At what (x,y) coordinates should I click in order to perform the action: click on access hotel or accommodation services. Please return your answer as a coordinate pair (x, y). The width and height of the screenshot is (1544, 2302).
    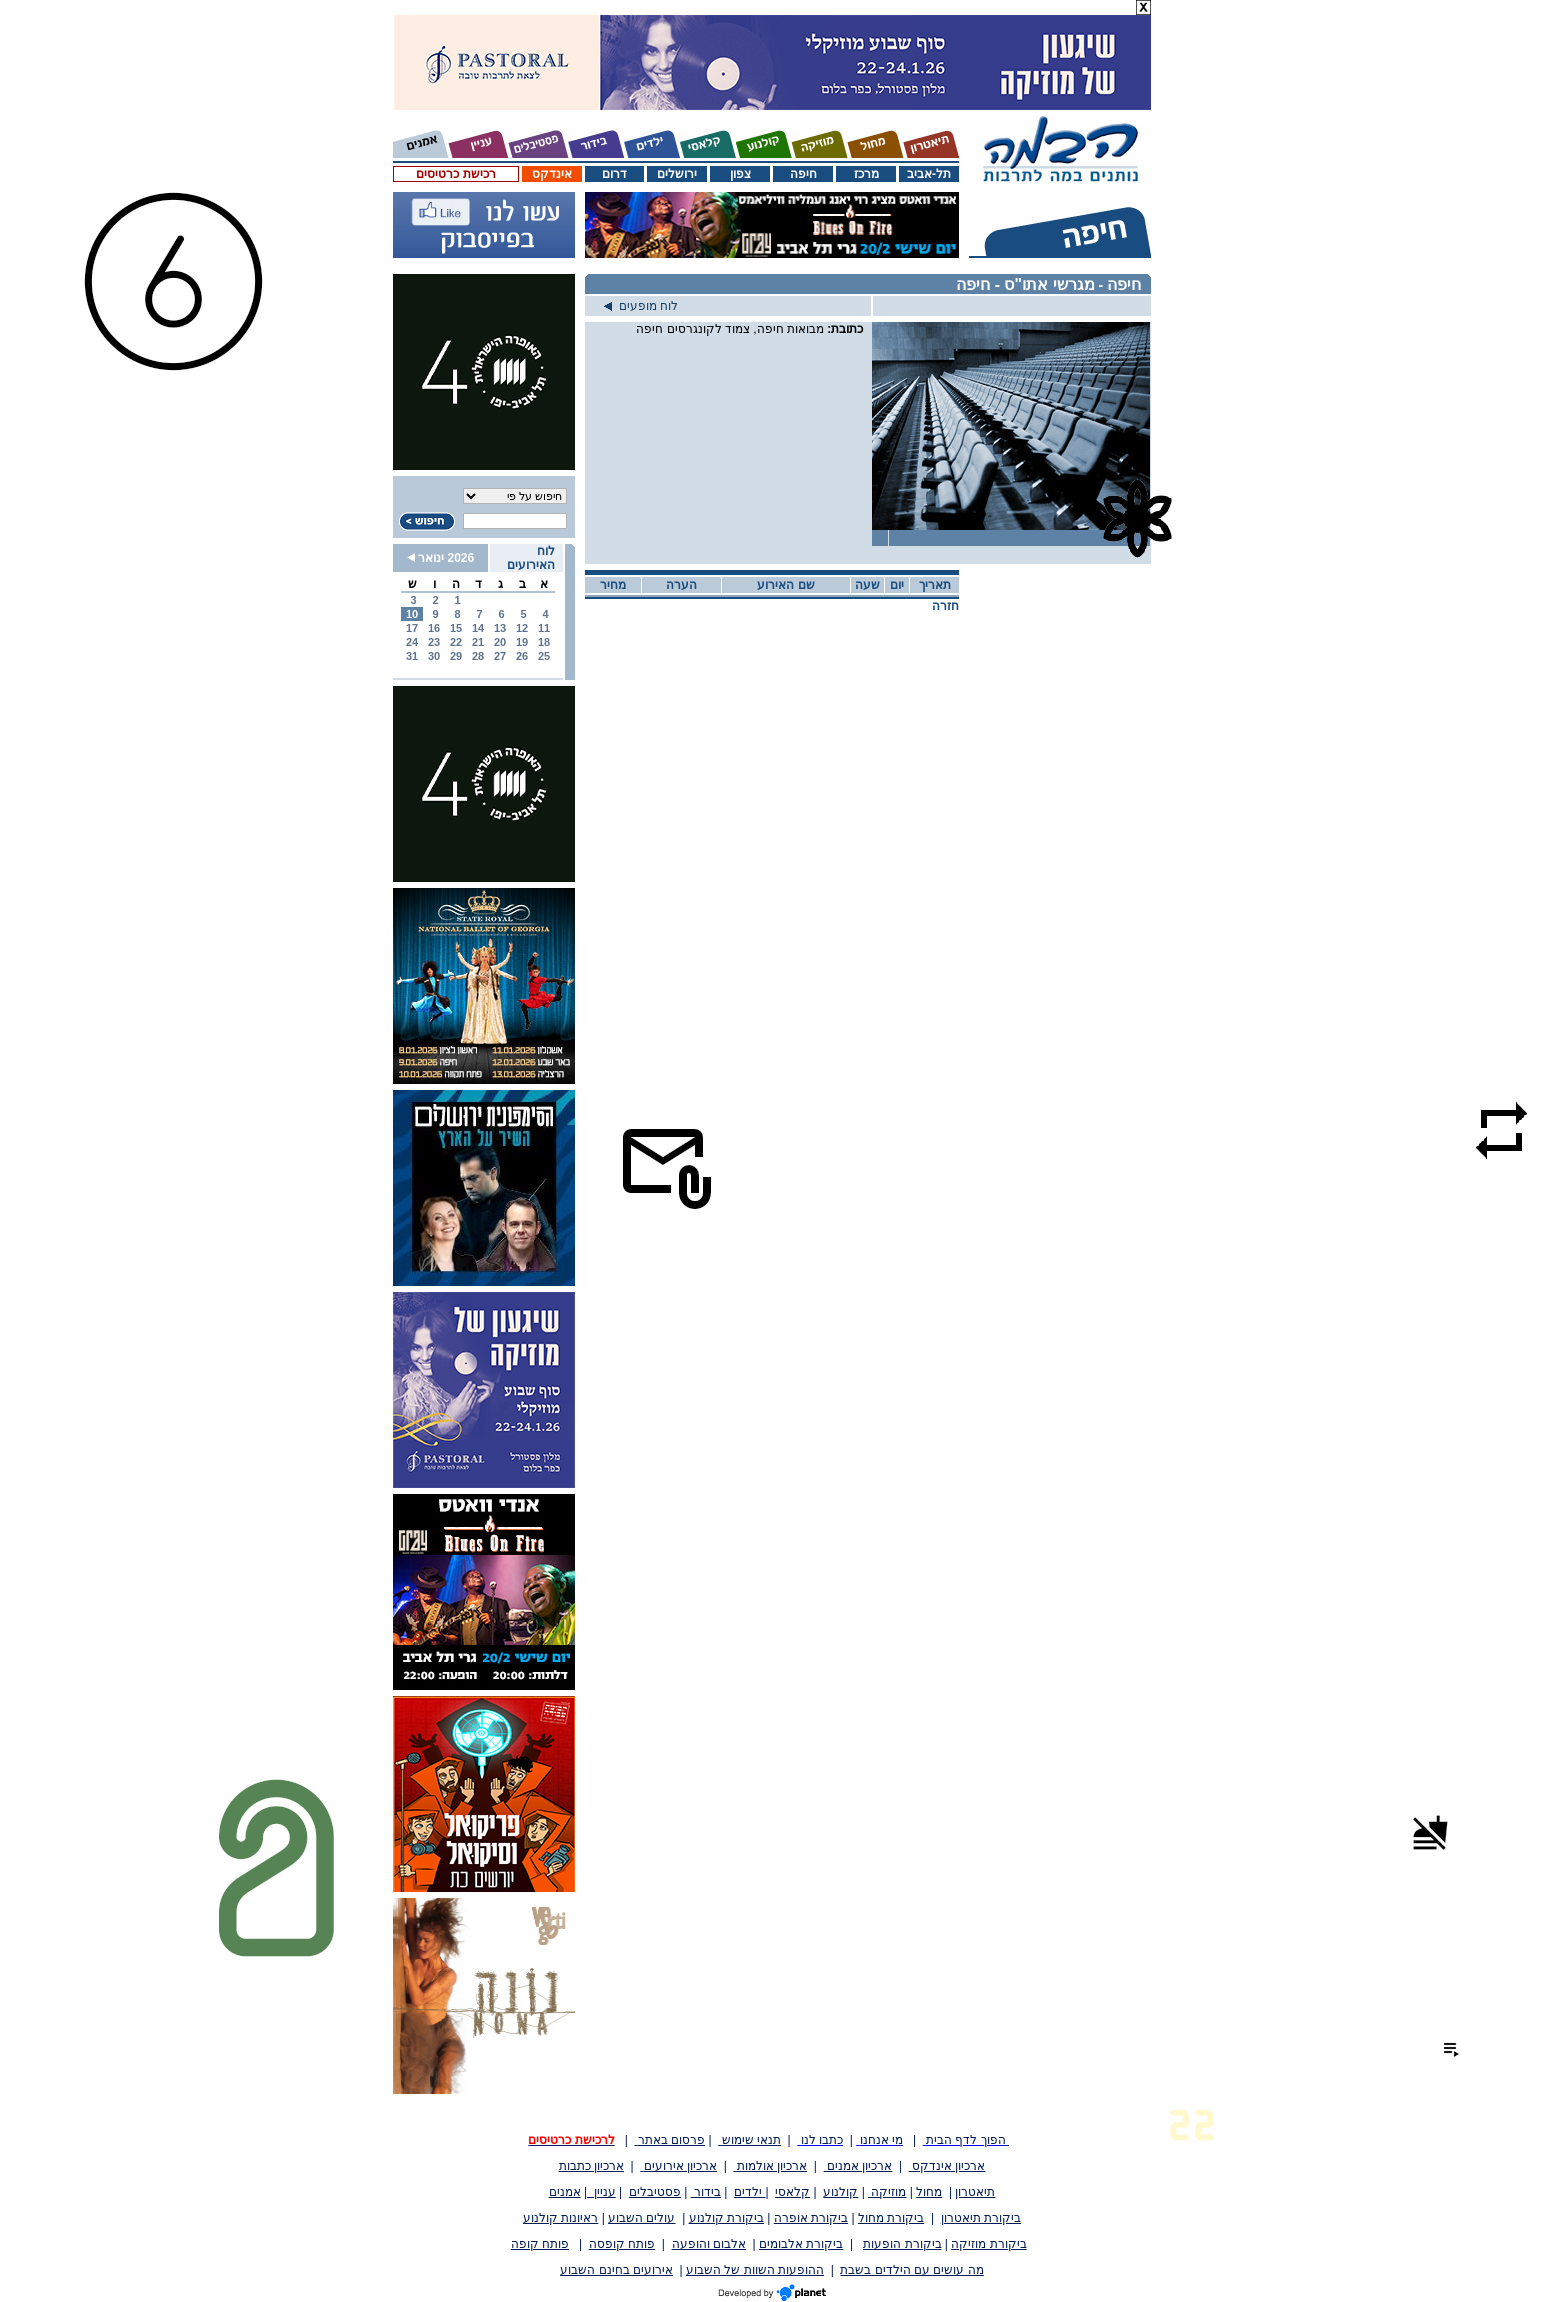
    Looking at the image, I should click on (272, 1868).